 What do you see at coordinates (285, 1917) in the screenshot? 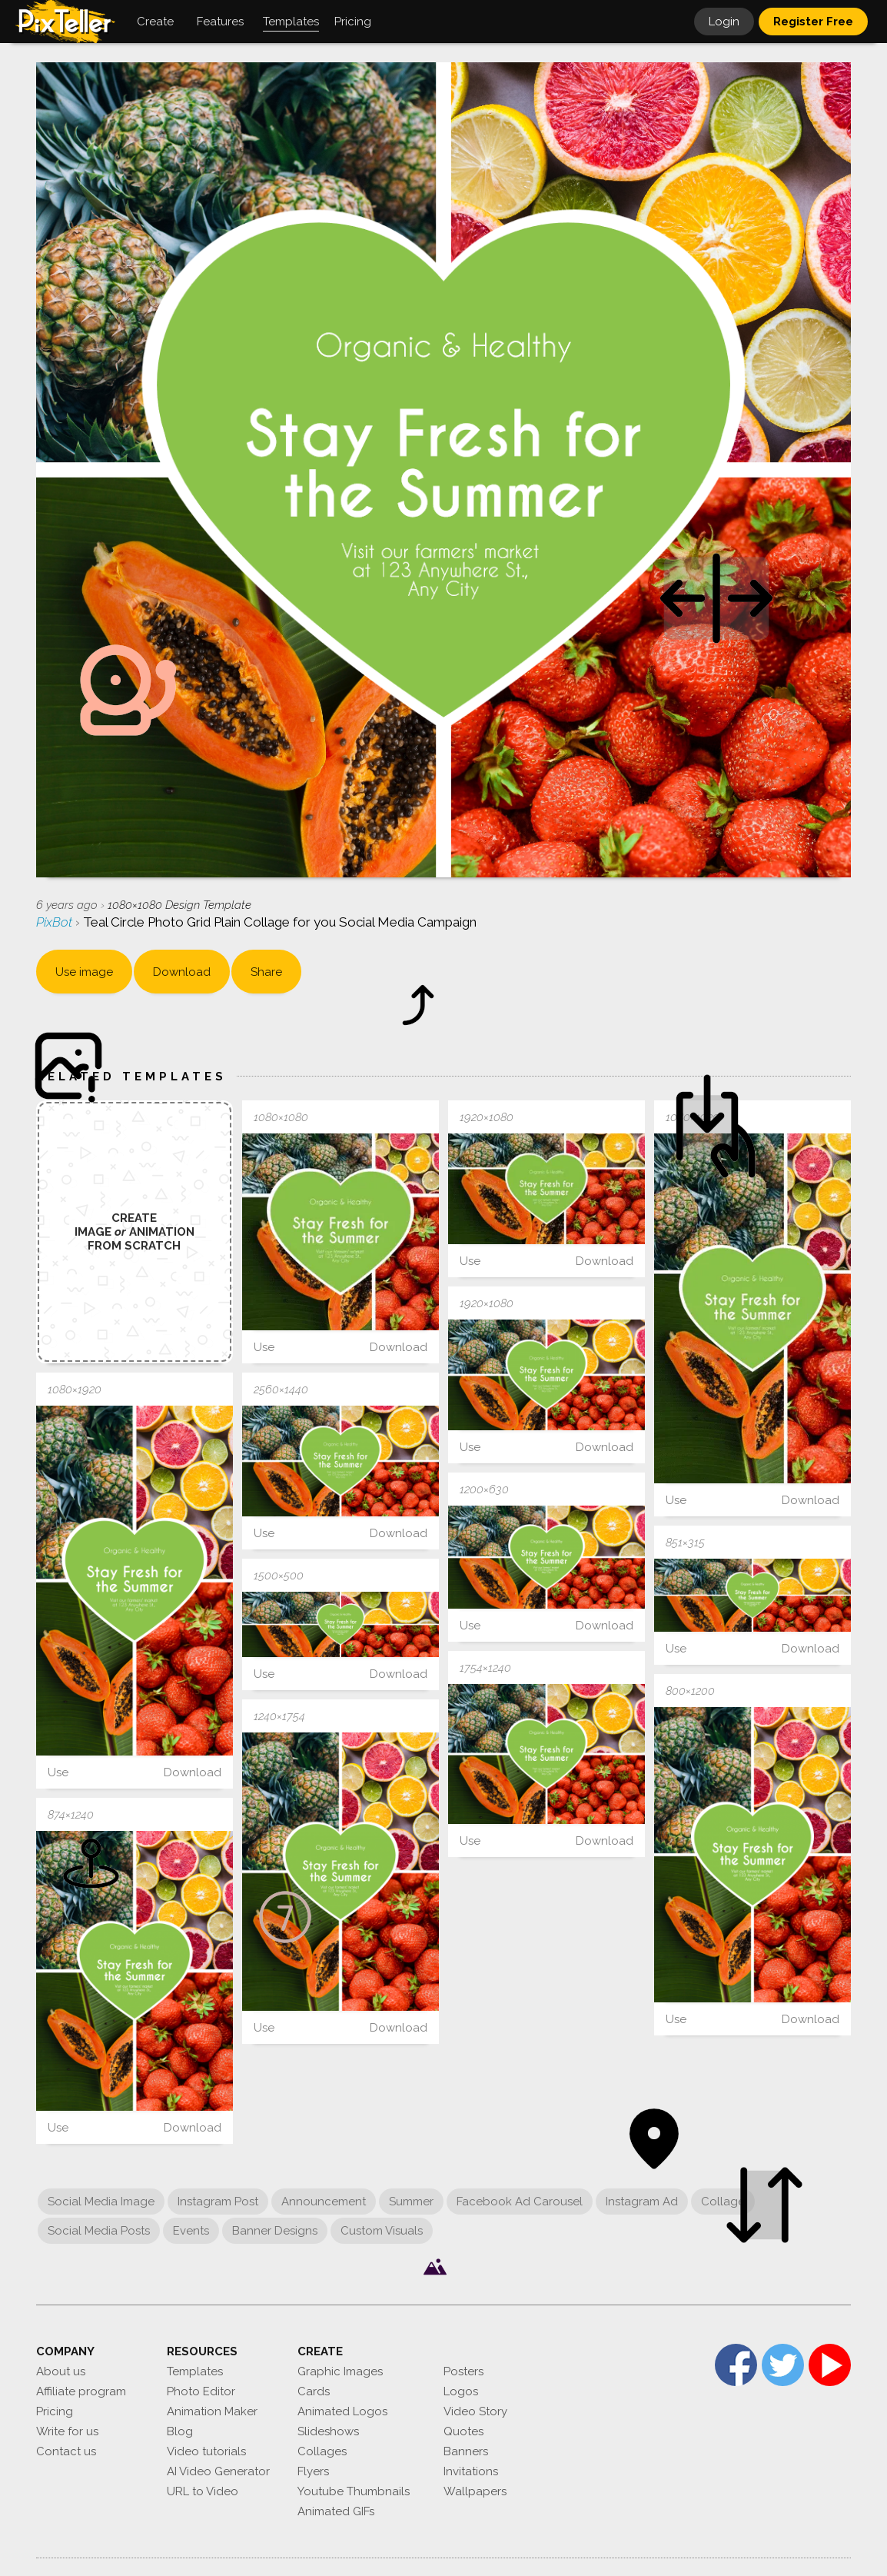
I see `indicates step 7 in a numbered sequence or process` at bounding box center [285, 1917].